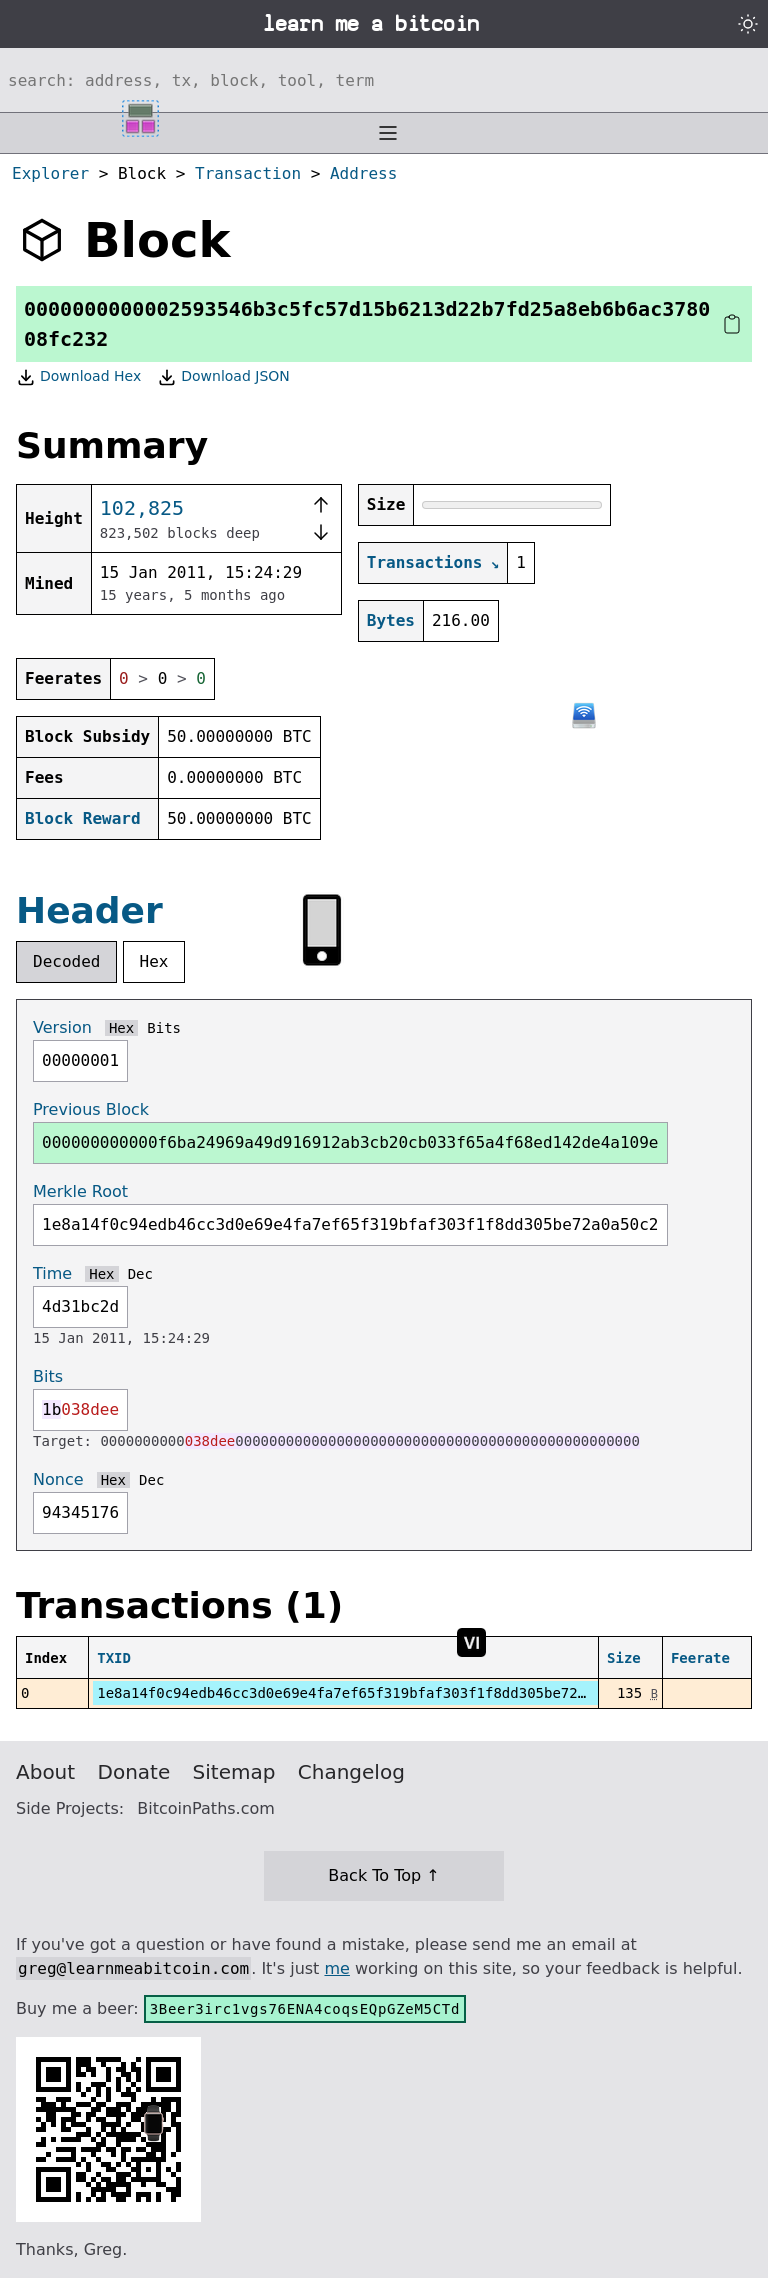  Describe the element at coordinates (584, 716) in the screenshot. I see `access wireless network storage` at that location.